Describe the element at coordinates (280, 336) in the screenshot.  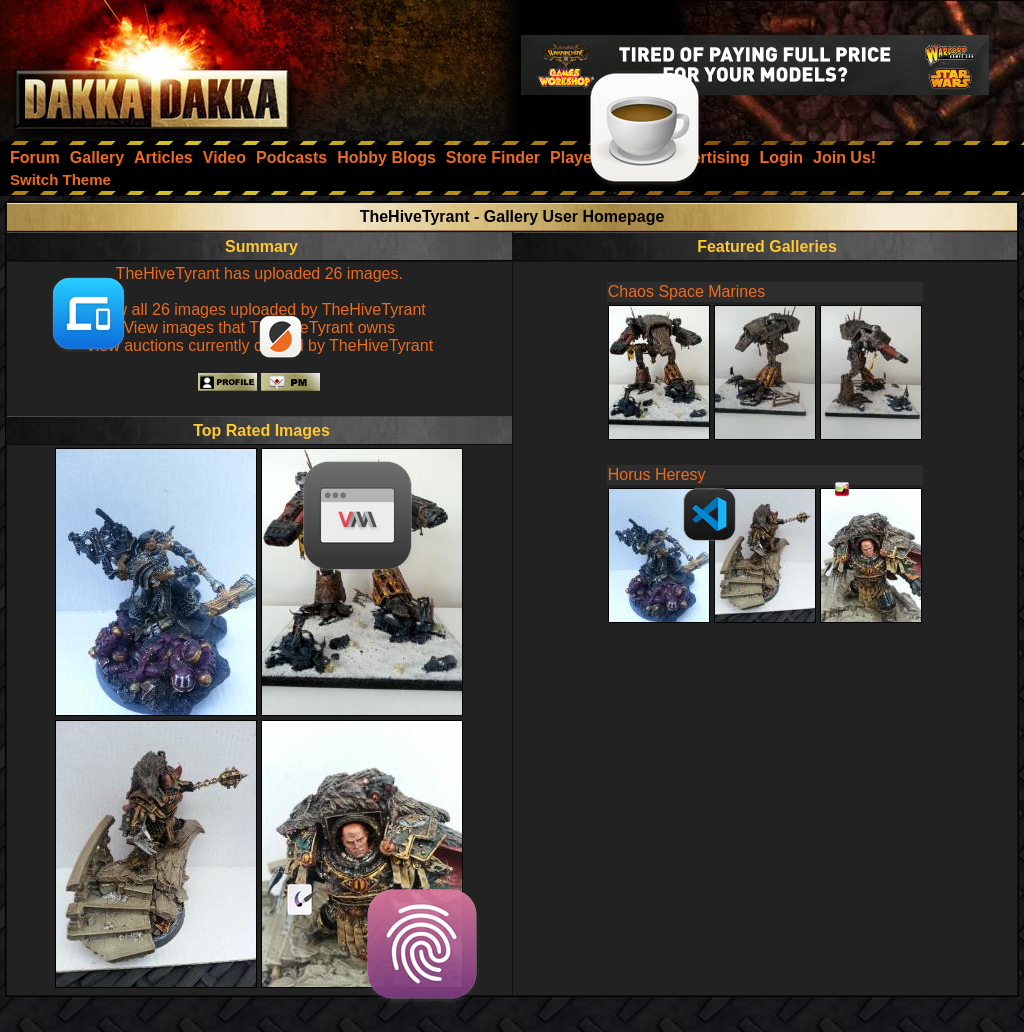
I see `open PrusaSlicer 3D printing software` at that location.